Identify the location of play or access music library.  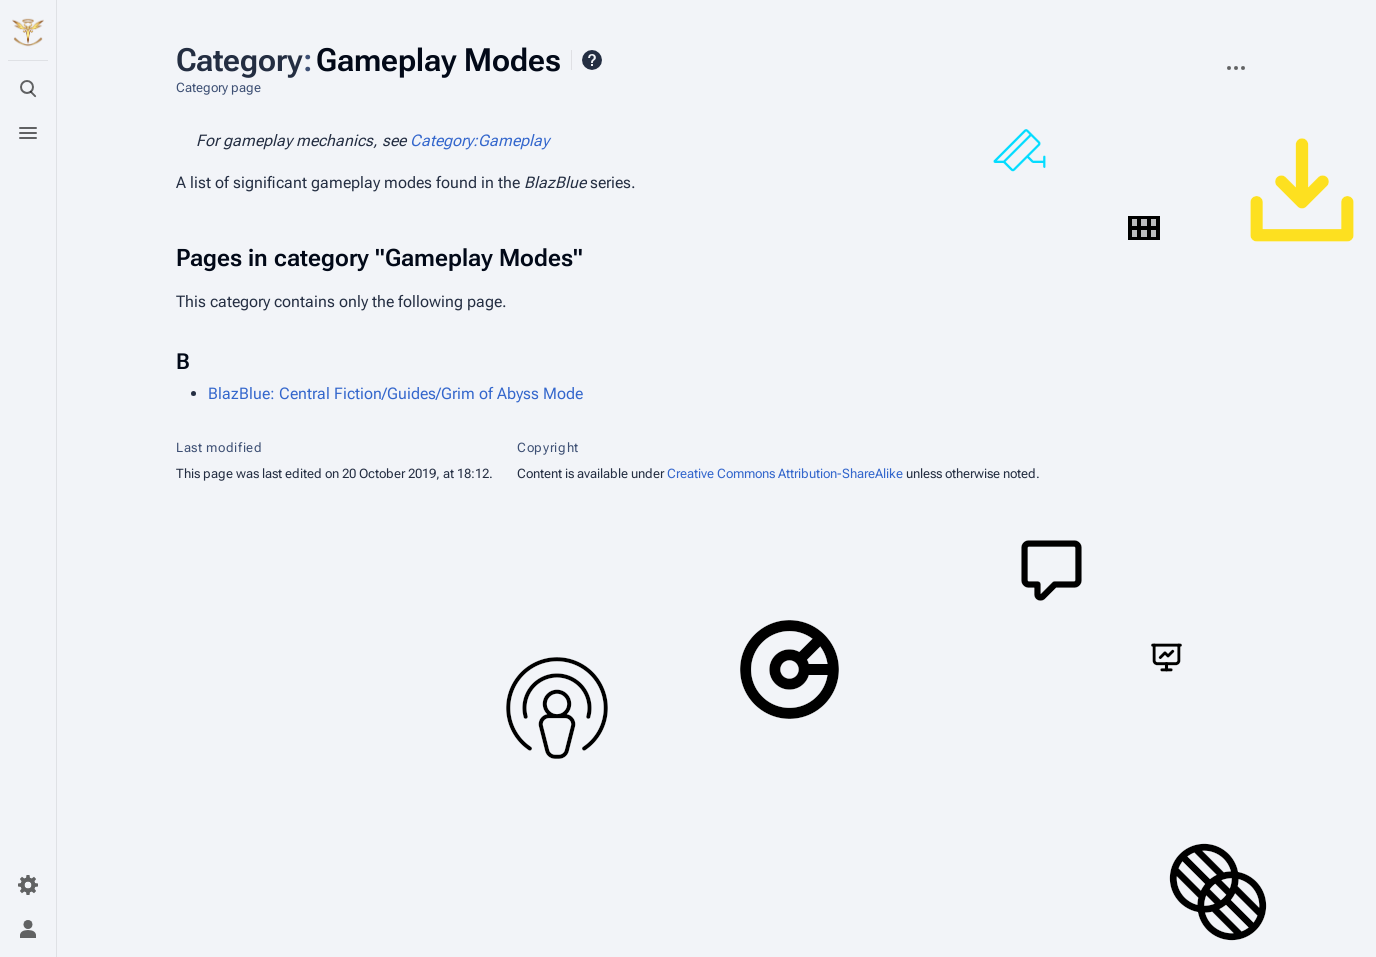
(789, 669).